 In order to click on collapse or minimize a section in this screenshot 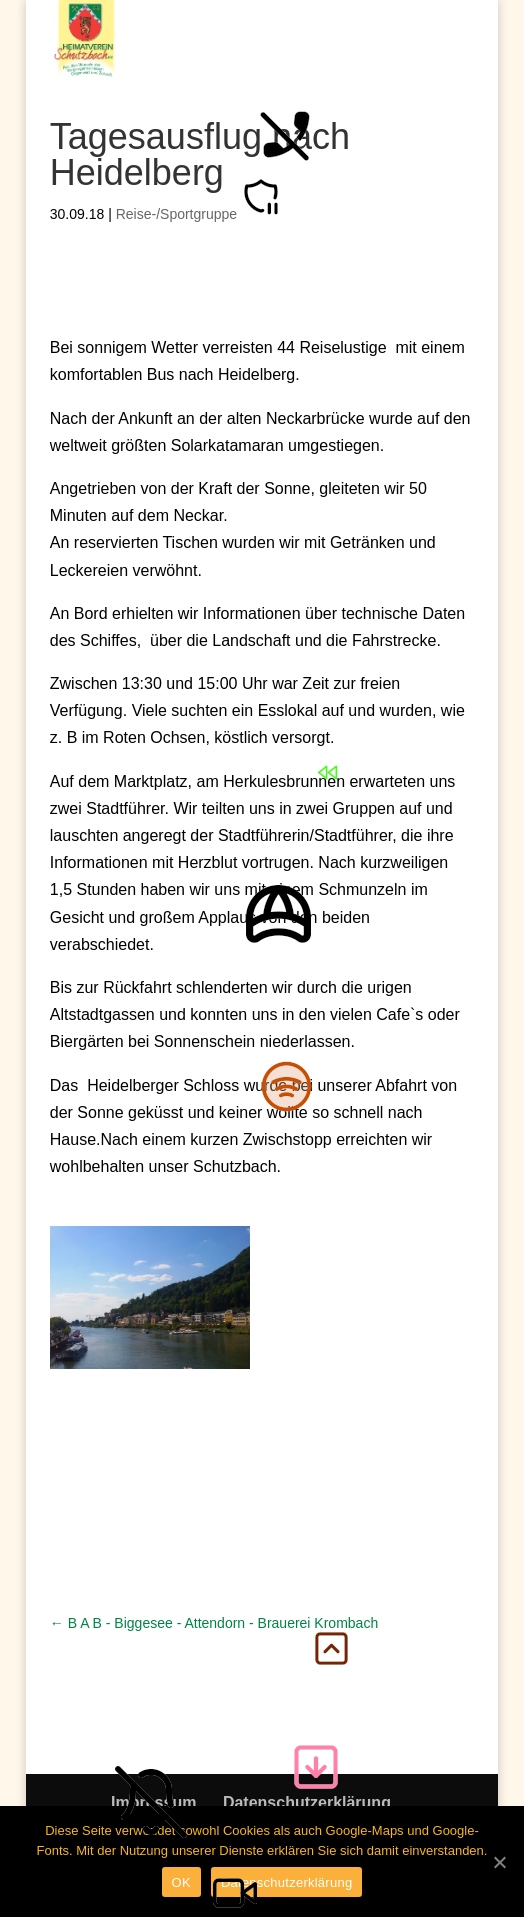, I will do `click(331, 1648)`.